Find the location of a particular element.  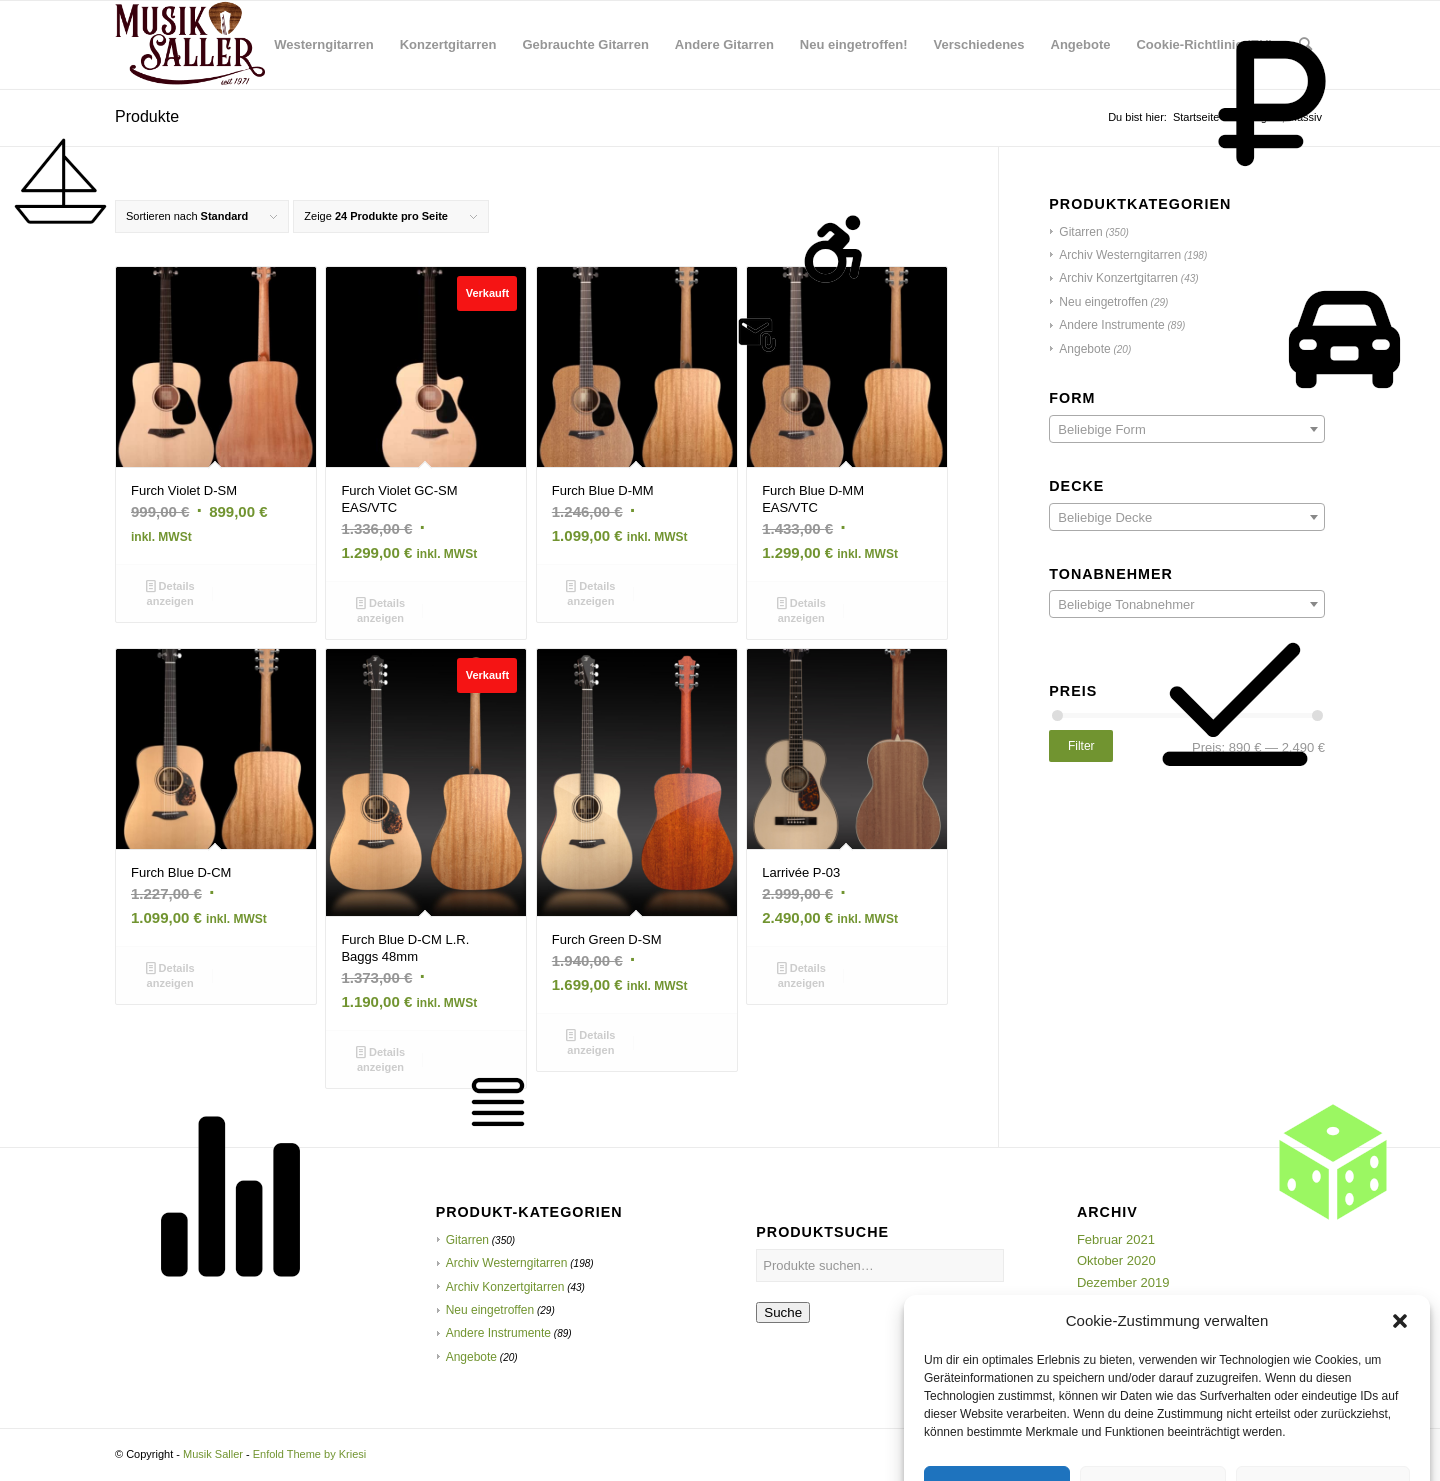

attach a file to your email is located at coordinates (757, 335).